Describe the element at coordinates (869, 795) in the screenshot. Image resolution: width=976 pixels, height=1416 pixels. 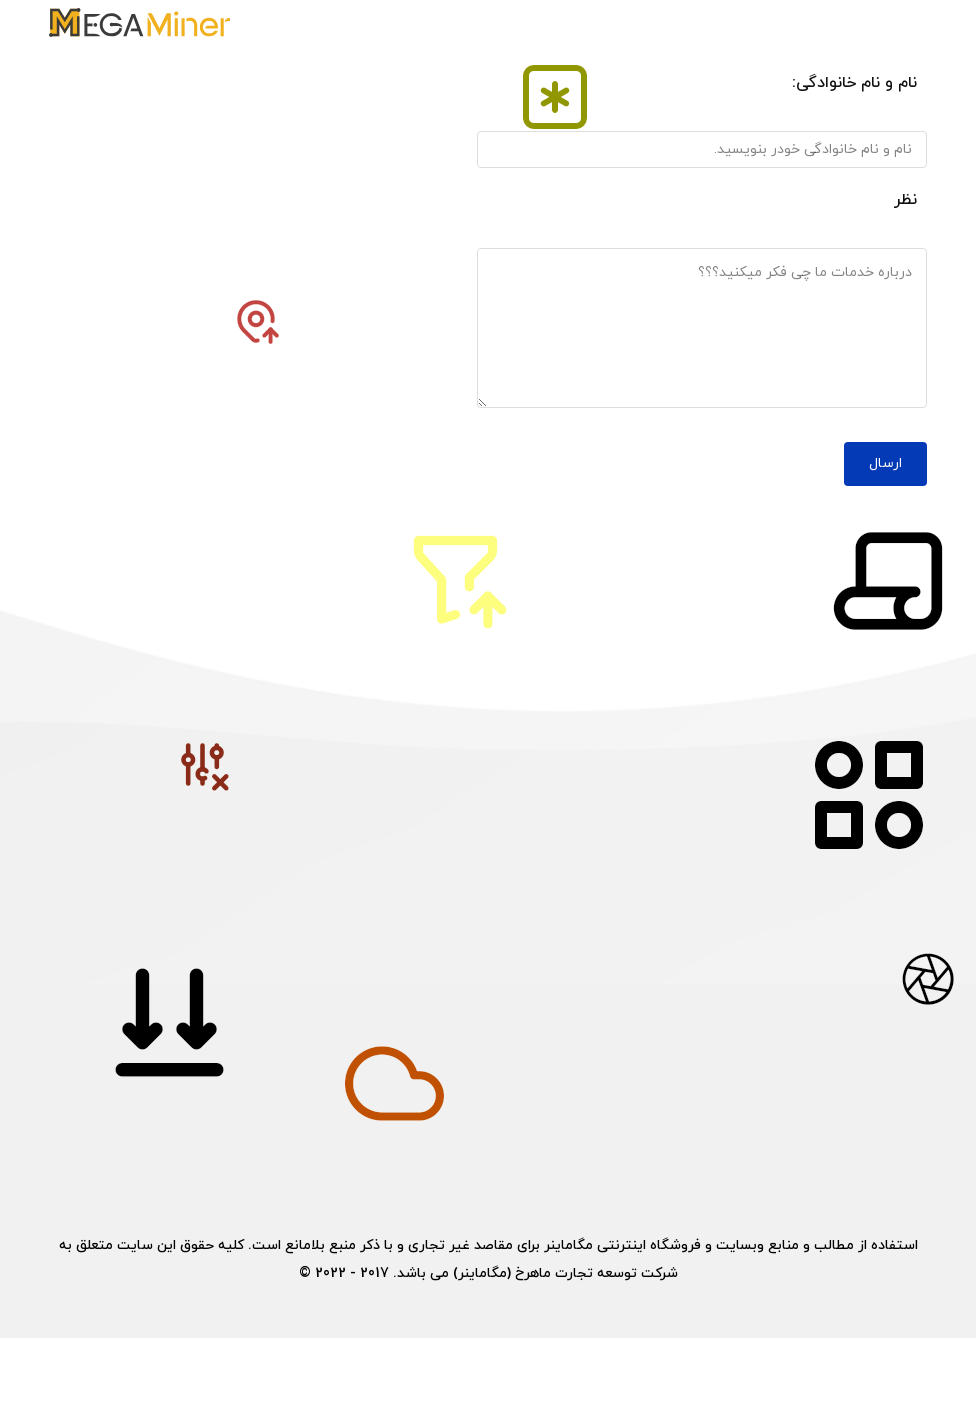
I see `browse categories or sections` at that location.